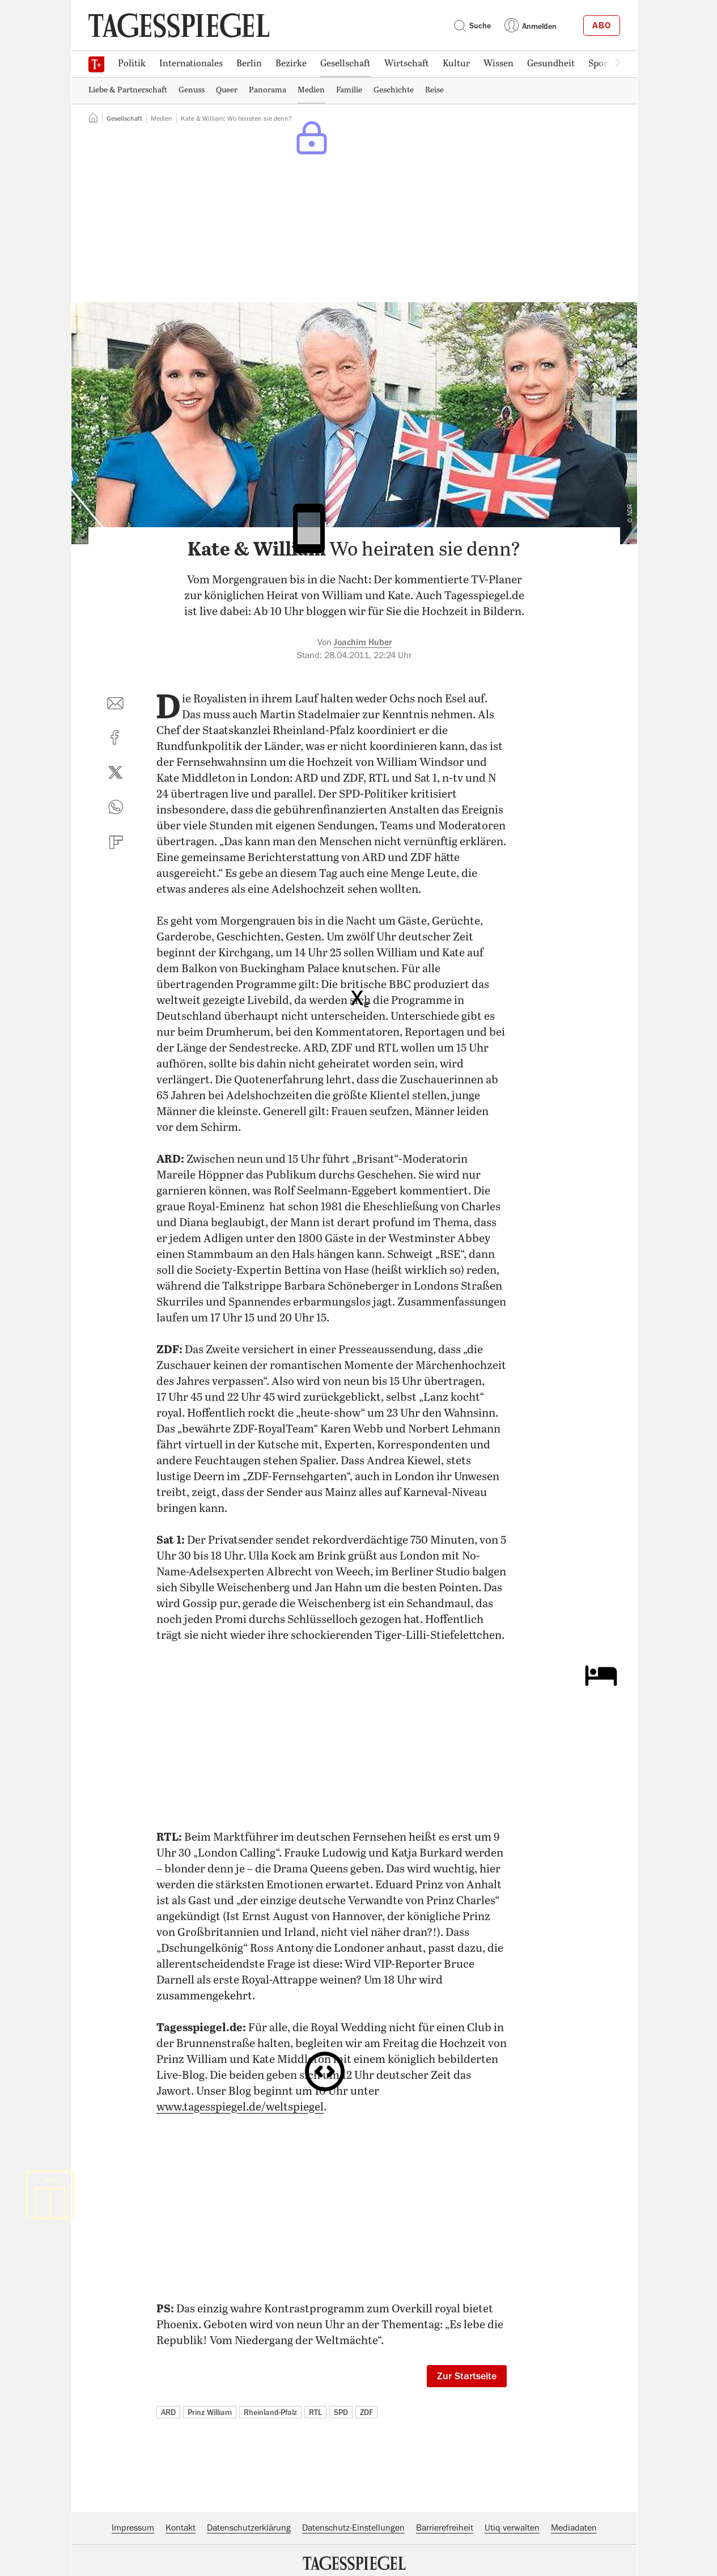  What do you see at coordinates (357, 999) in the screenshot?
I see `format text as subscript` at bounding box center [357, 999].